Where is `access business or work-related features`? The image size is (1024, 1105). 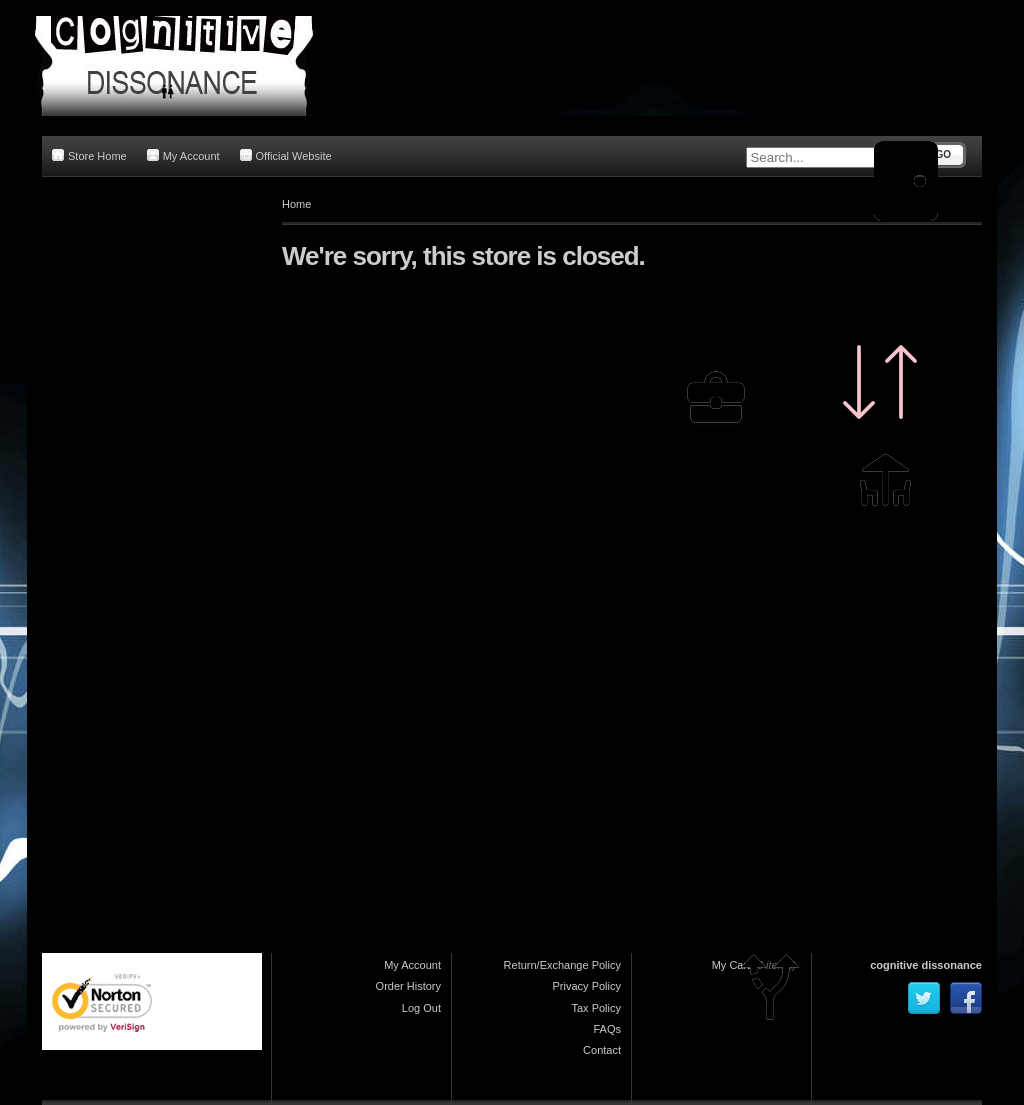 access business or work-related features is located at coordinates (716, 397).